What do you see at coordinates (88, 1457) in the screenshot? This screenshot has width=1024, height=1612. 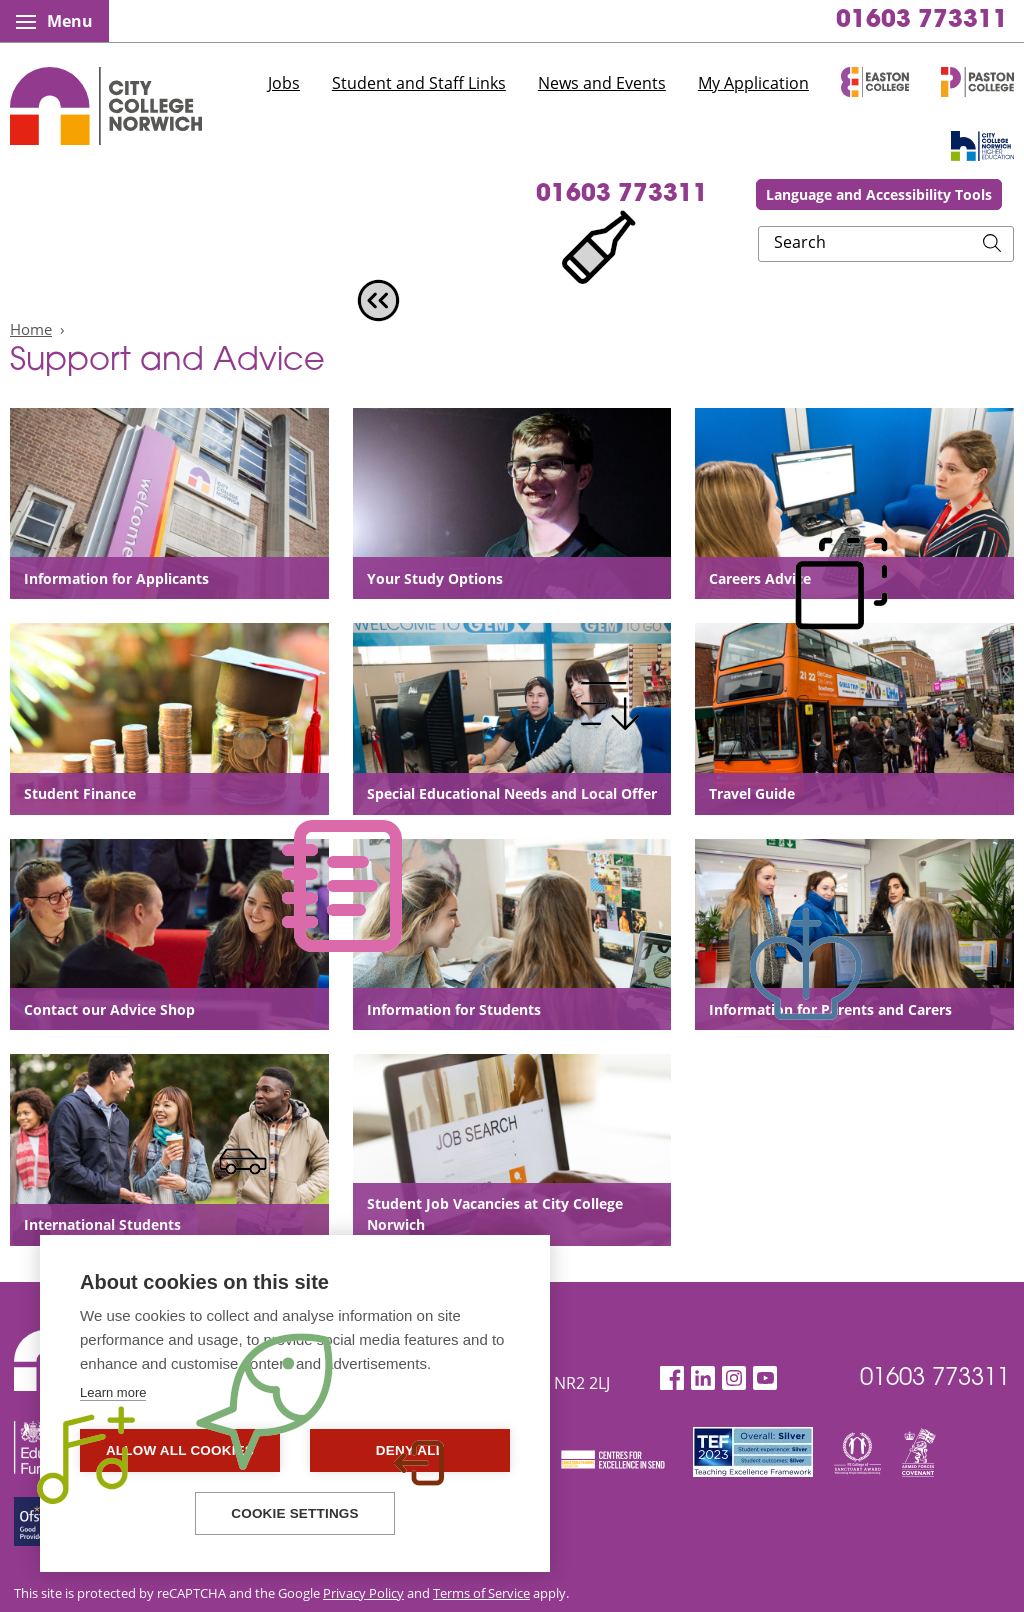 I see `add a new song to your library` at bounding box center [88, 1457].